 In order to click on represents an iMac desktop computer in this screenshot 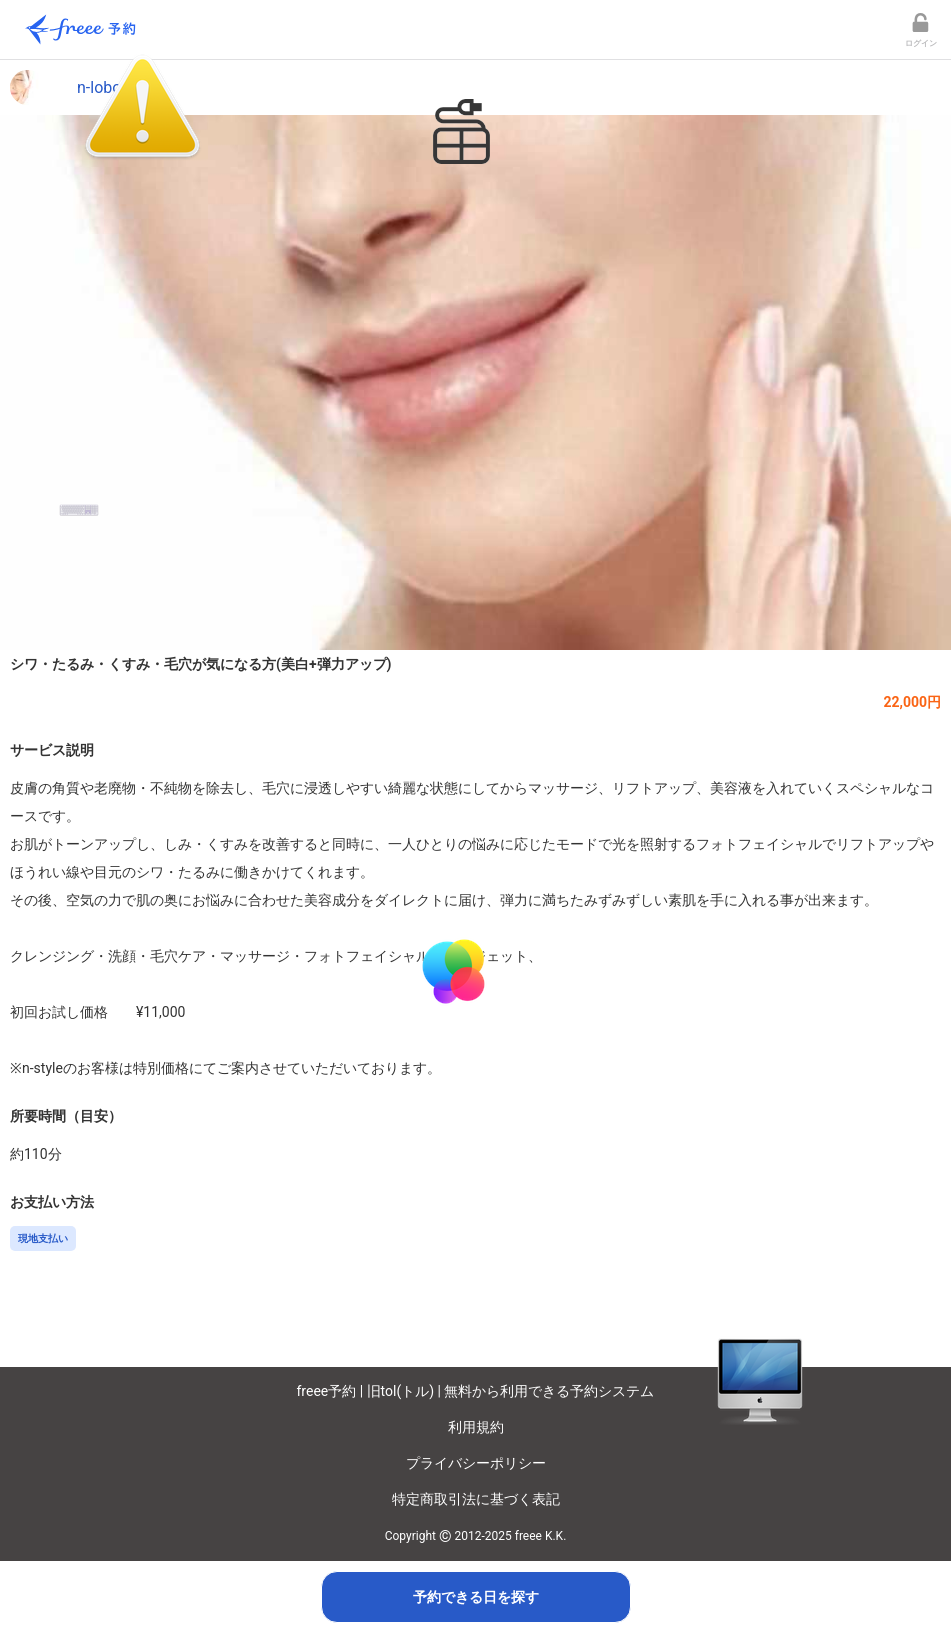, I will do `click(760, 1364)`.